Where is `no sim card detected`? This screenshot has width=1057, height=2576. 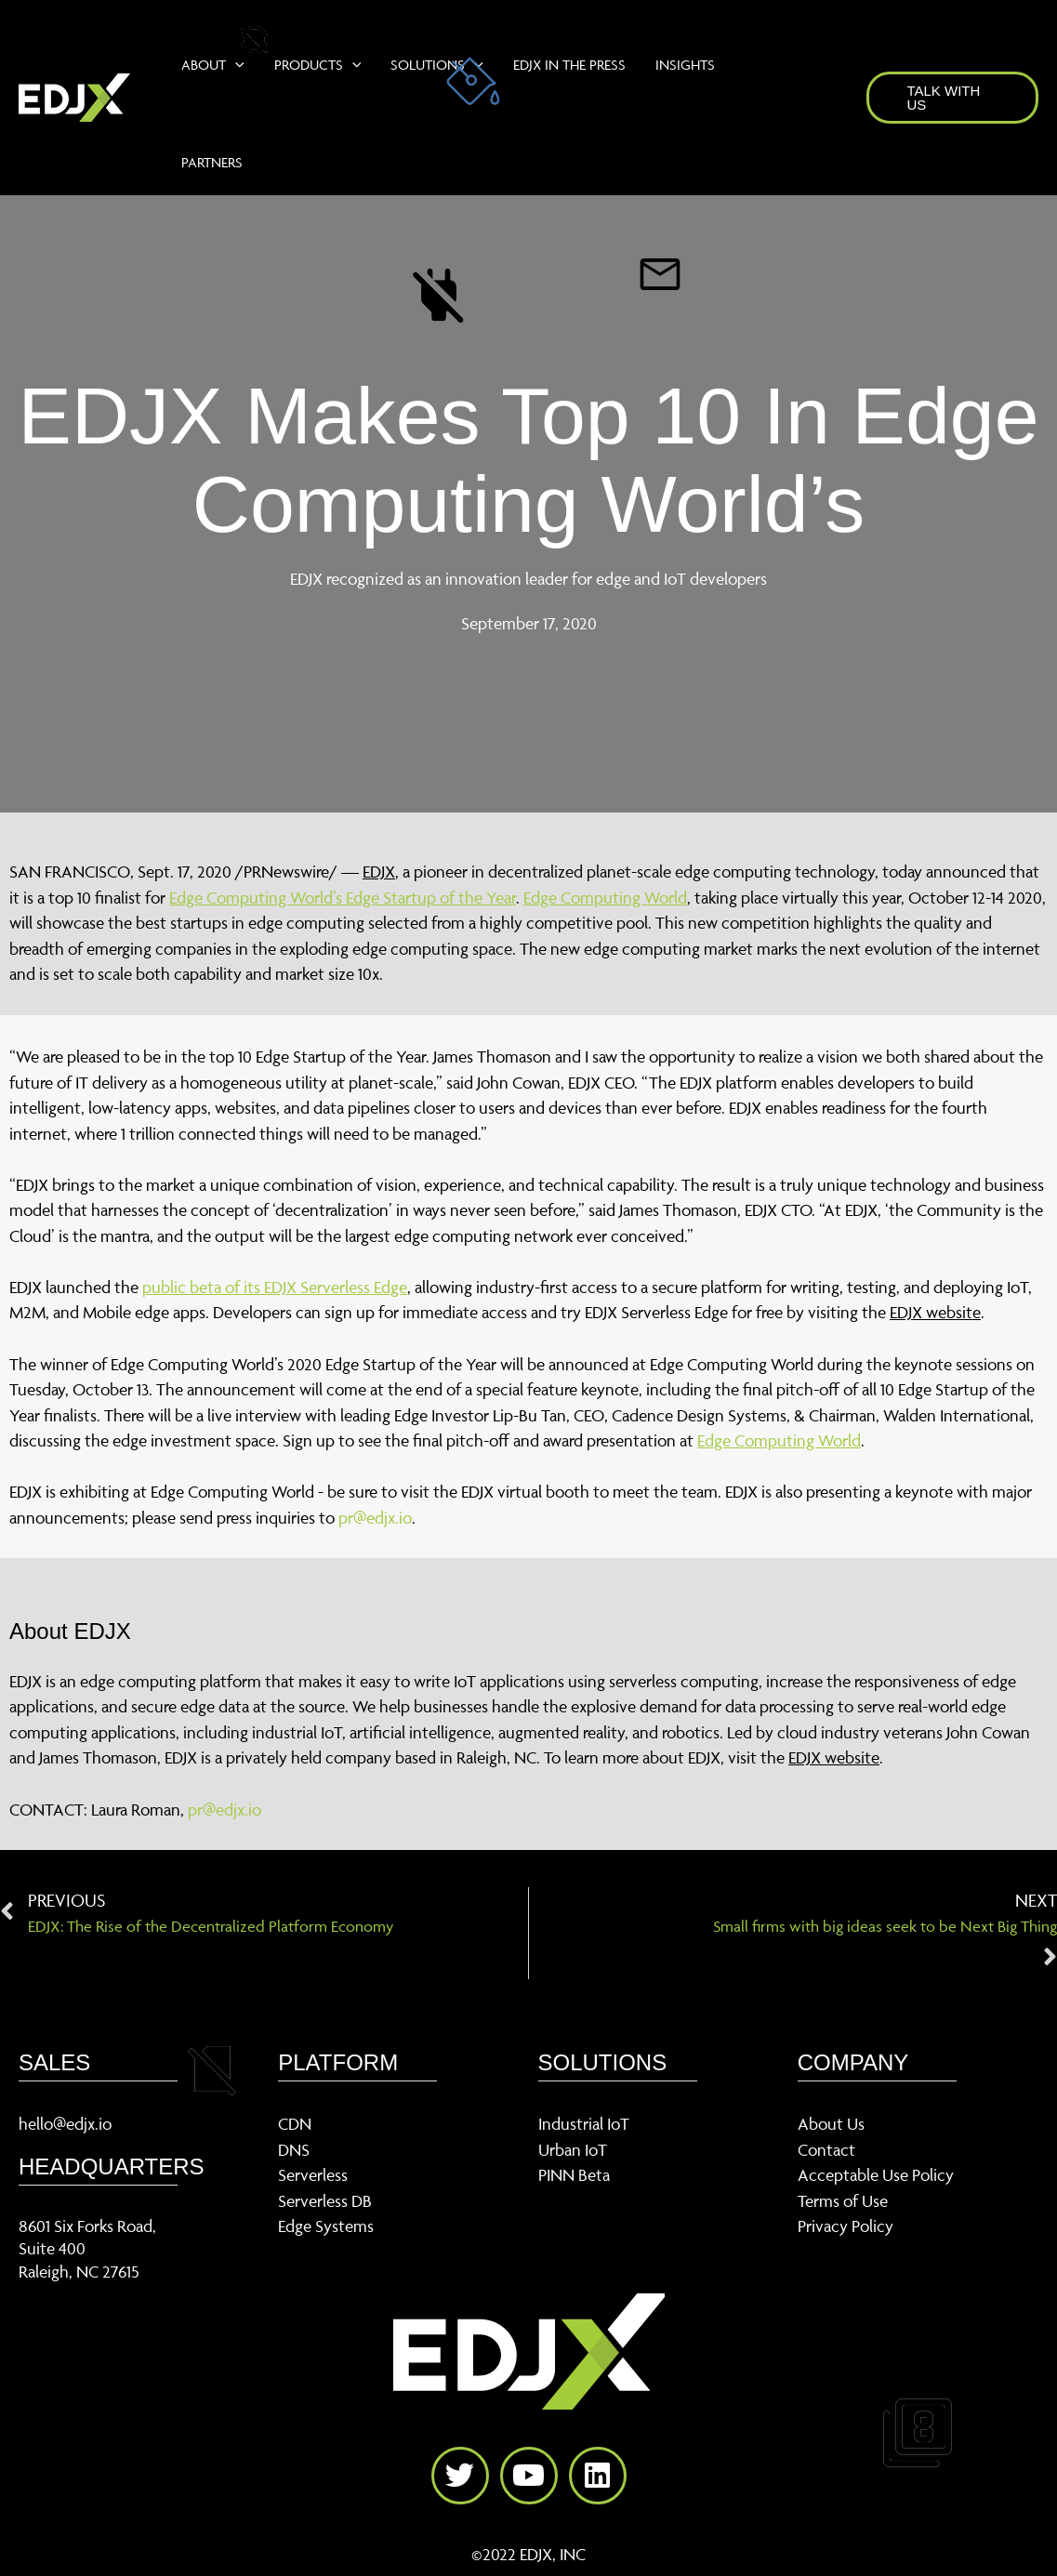
no sim card detected is located at coordinates (212, 2068).